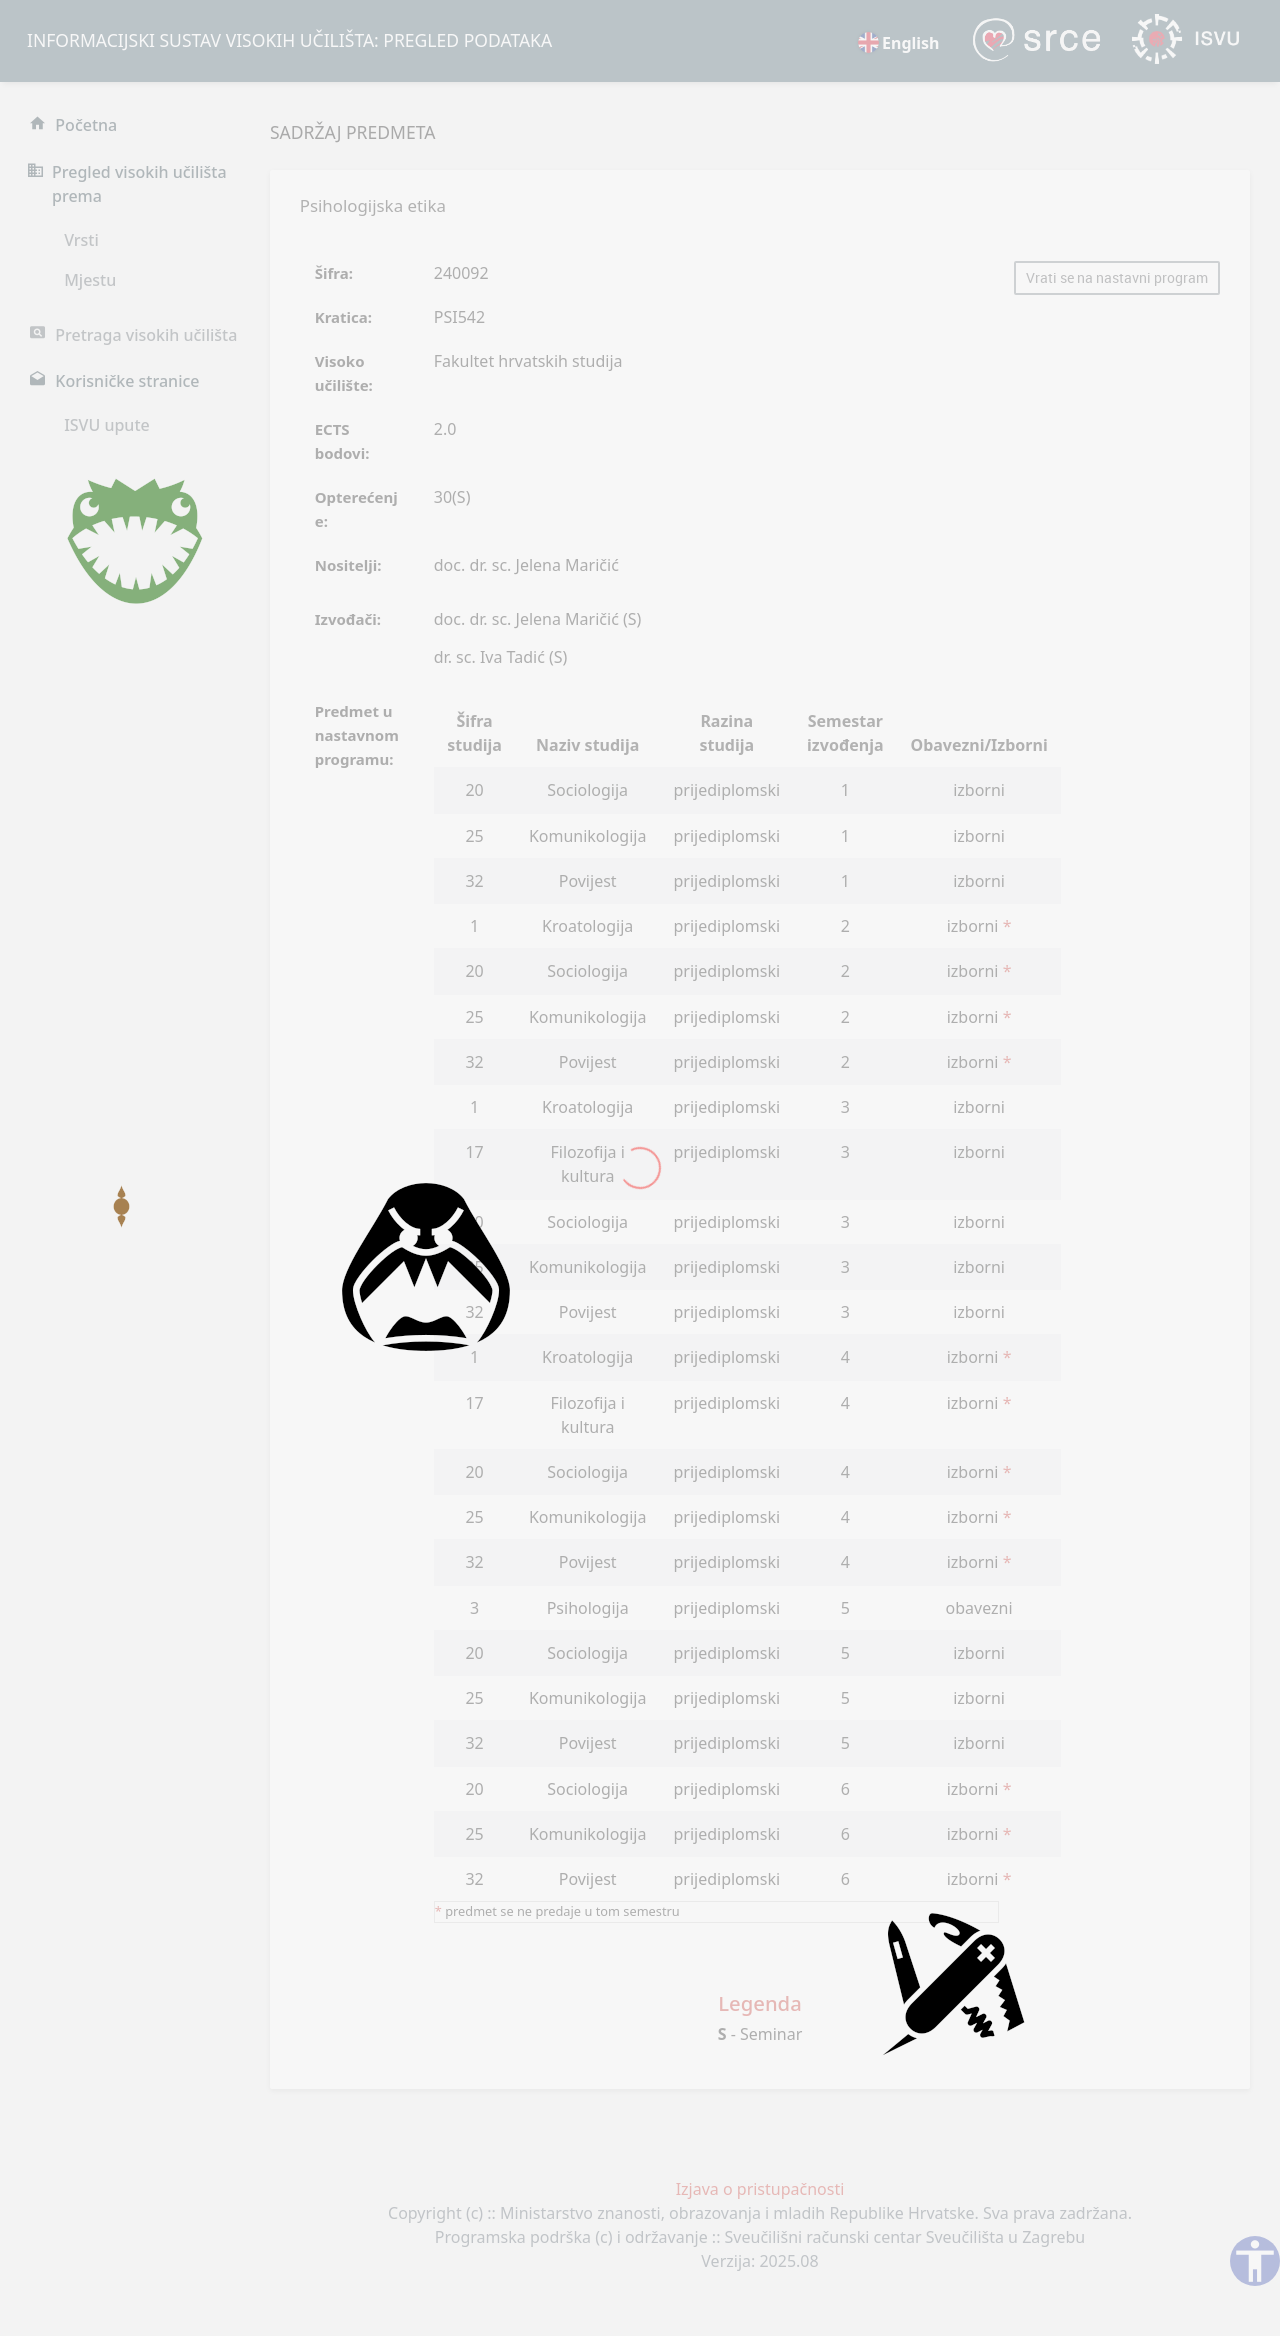 This screenshot has width=1280, height=2336. What do you see at coordinates (955, 1984) in the screenshot?
I see `access multi-tool or utility features` at bounding box center [955, 1984].